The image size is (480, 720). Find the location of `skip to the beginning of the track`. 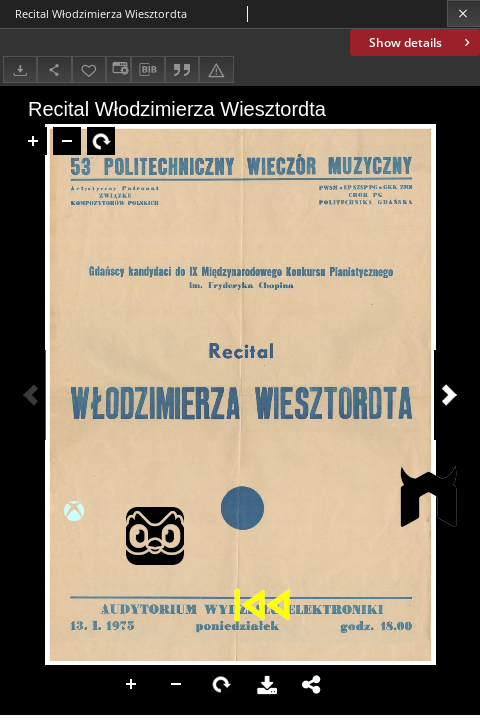

skip to the beginning of the track is located at coordinates (262, 605).